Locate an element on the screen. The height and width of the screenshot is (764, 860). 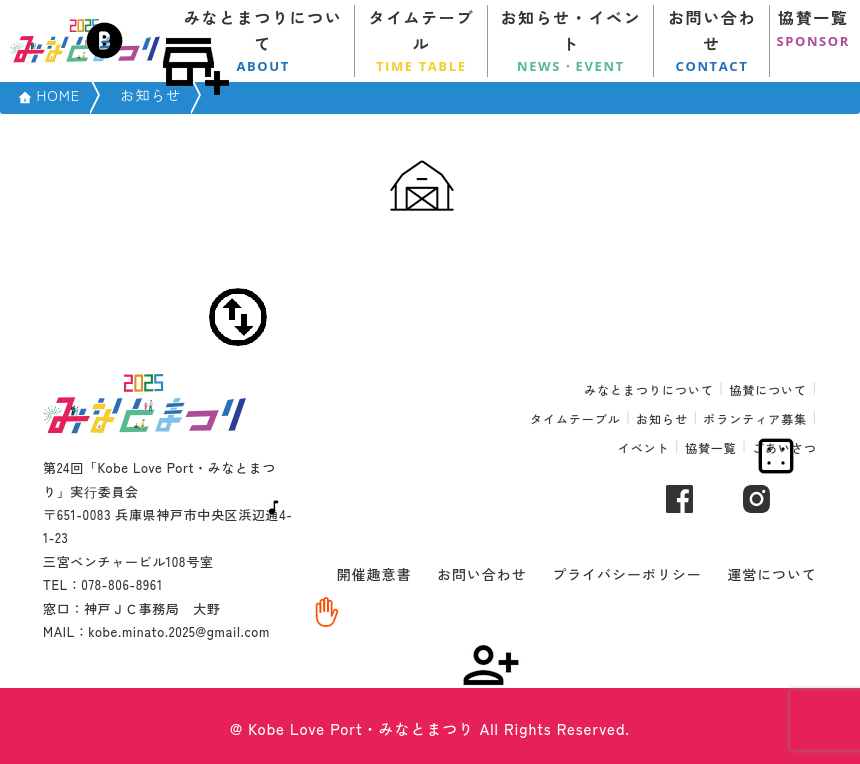
add a new business location is located at coordinates (196, 62).